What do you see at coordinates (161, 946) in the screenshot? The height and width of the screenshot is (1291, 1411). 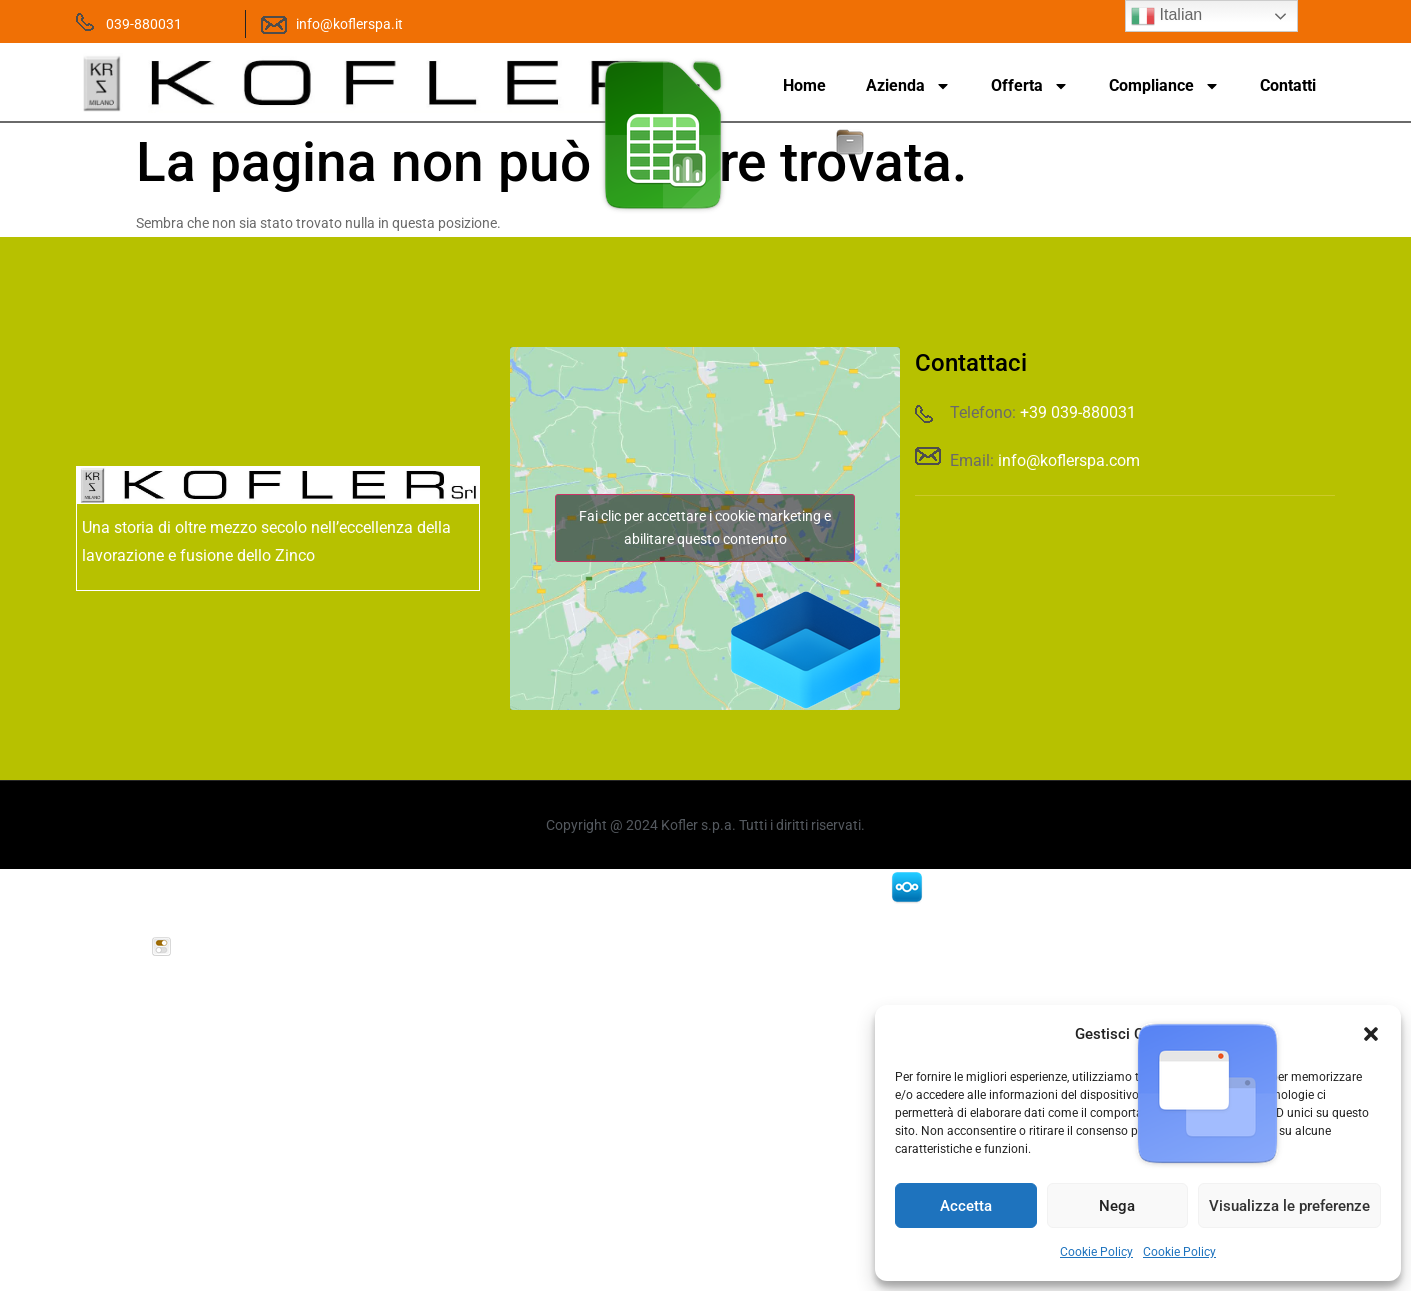 I see `open system tweaks or settings customization` at bounding box center [161, 946].